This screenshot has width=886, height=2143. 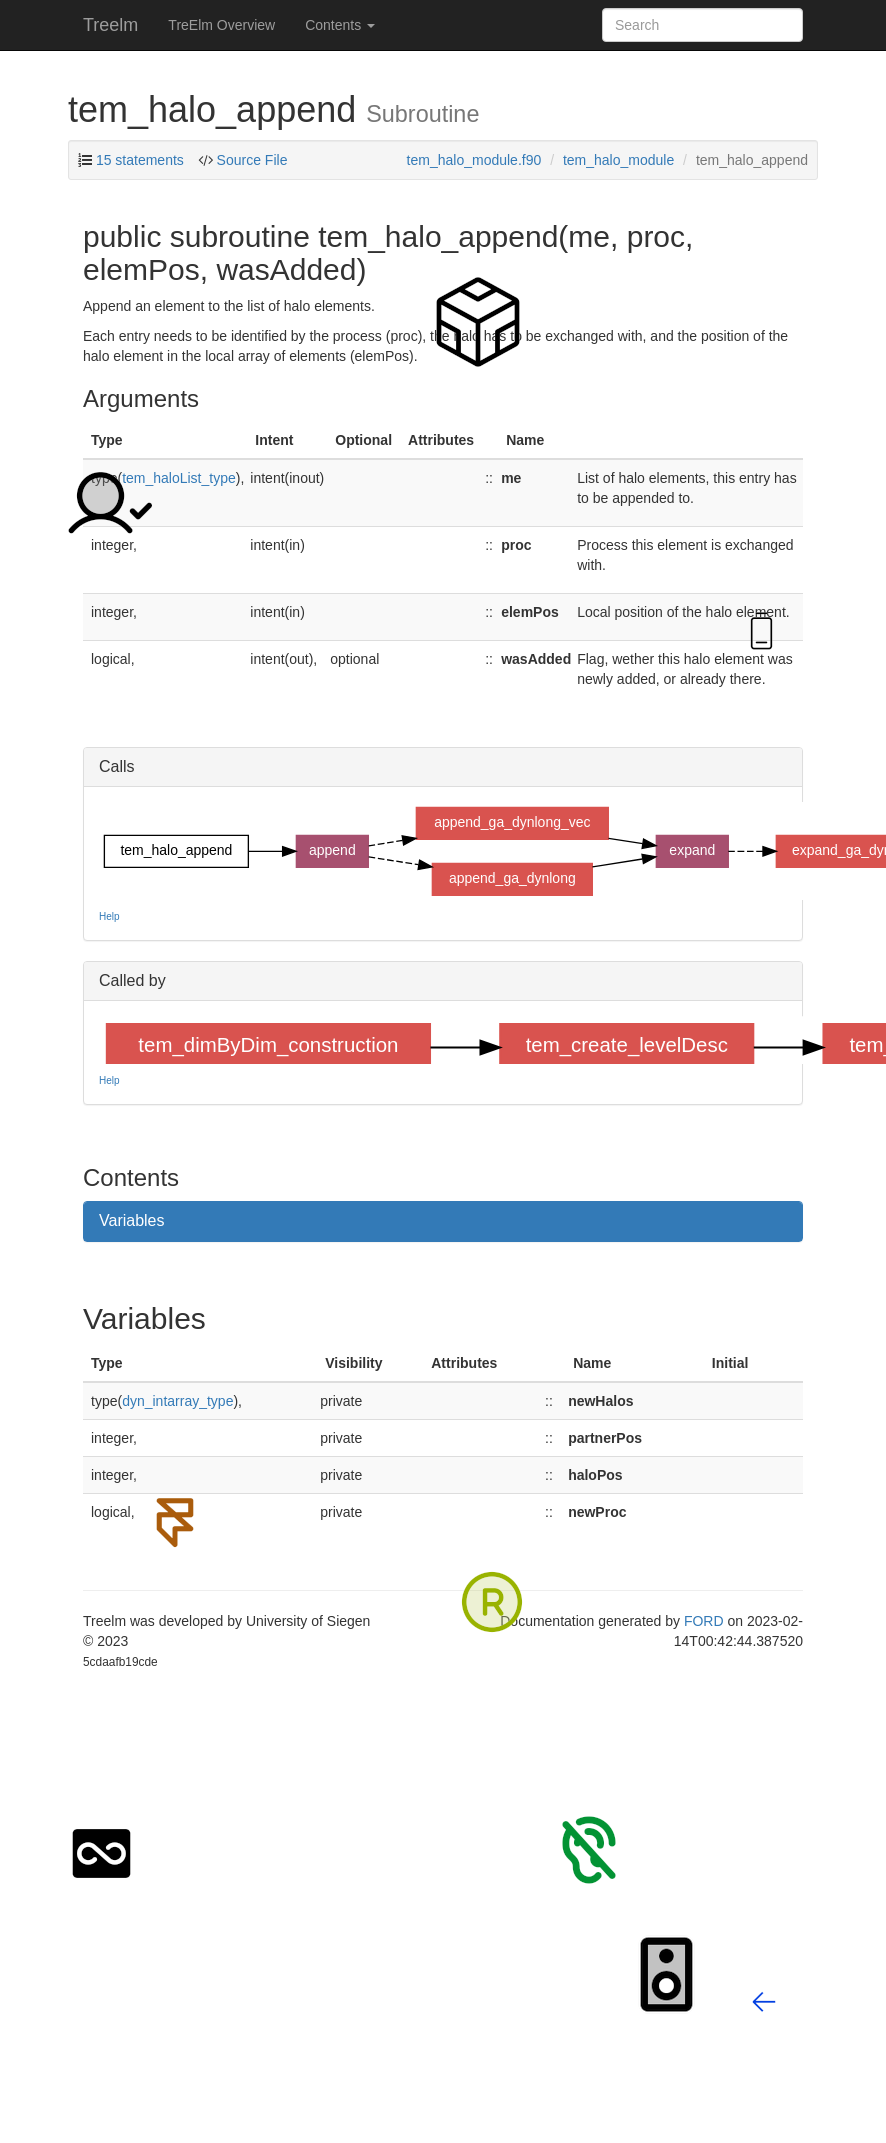 I want to click on indicates registered trademark status, so click(x=492, y=1602).